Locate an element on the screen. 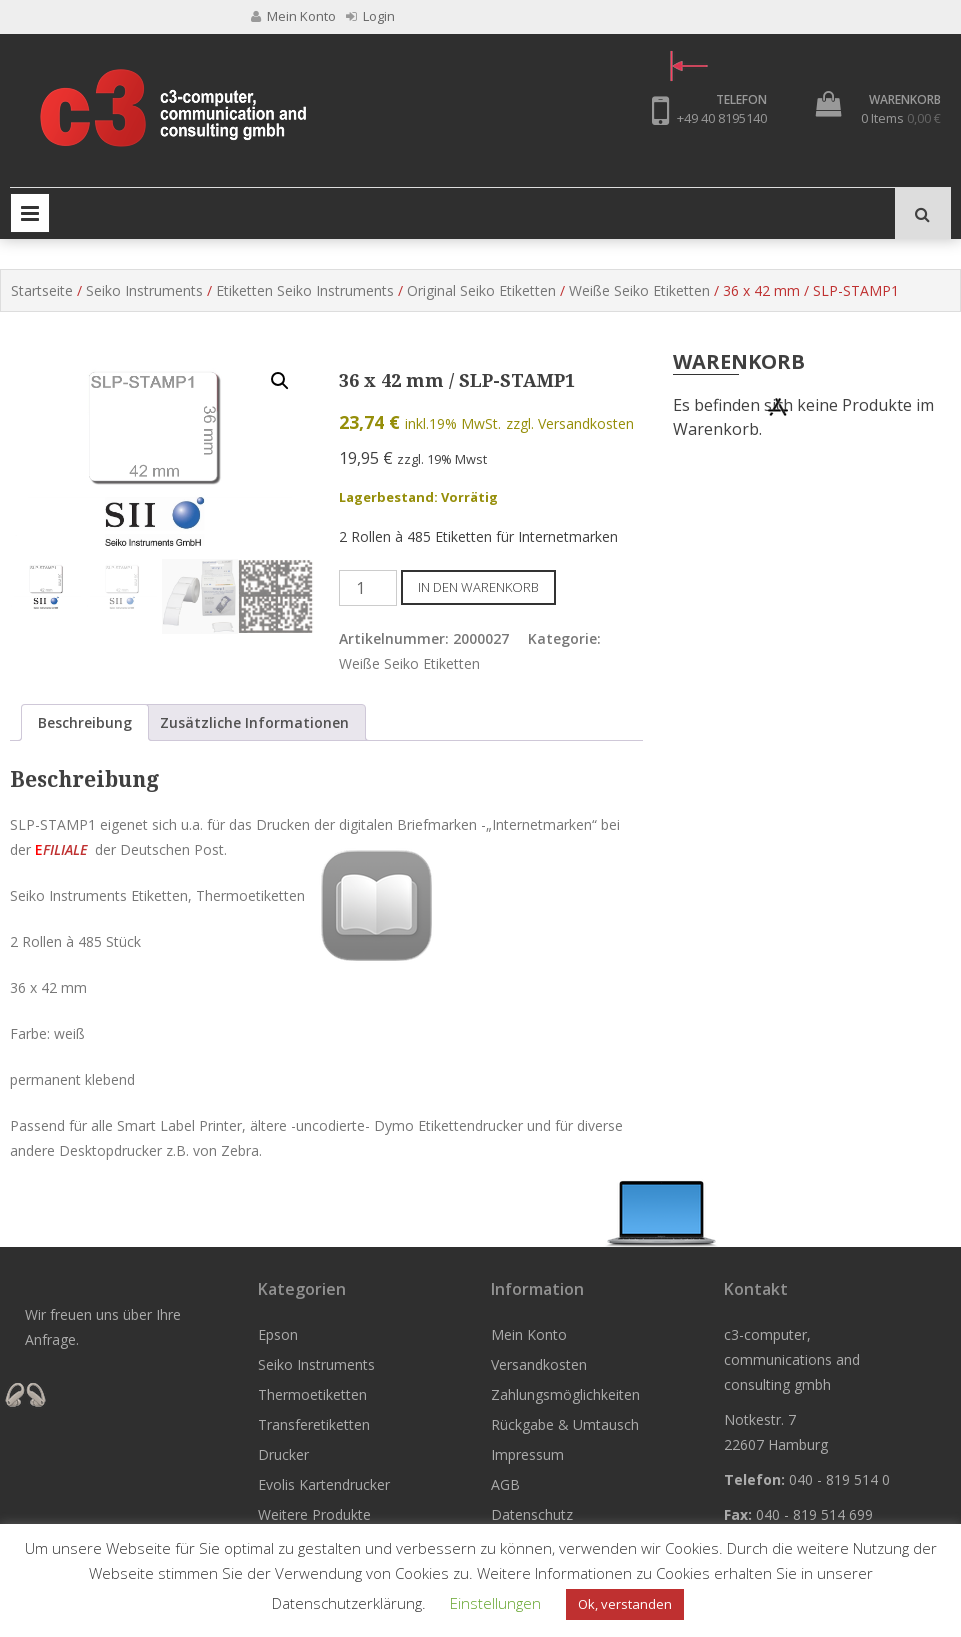  open the Books app is located at coordinates (376, 905).